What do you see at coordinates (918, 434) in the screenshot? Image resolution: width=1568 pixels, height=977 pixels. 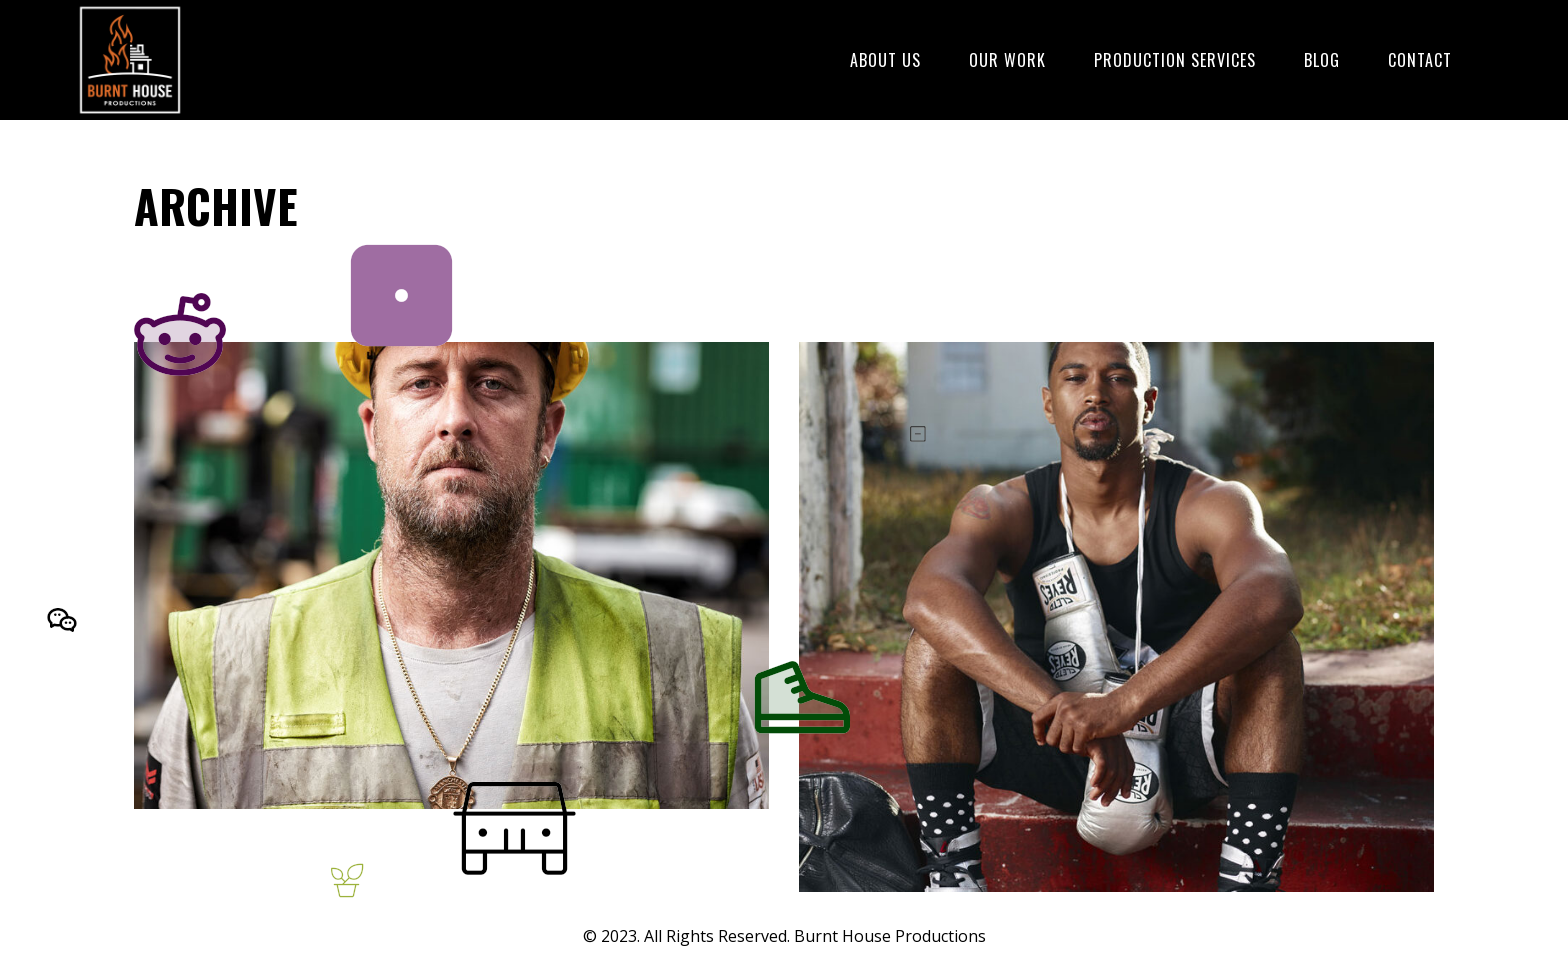 I see `remove item from diff comparison` at bounding box center [918, 434].